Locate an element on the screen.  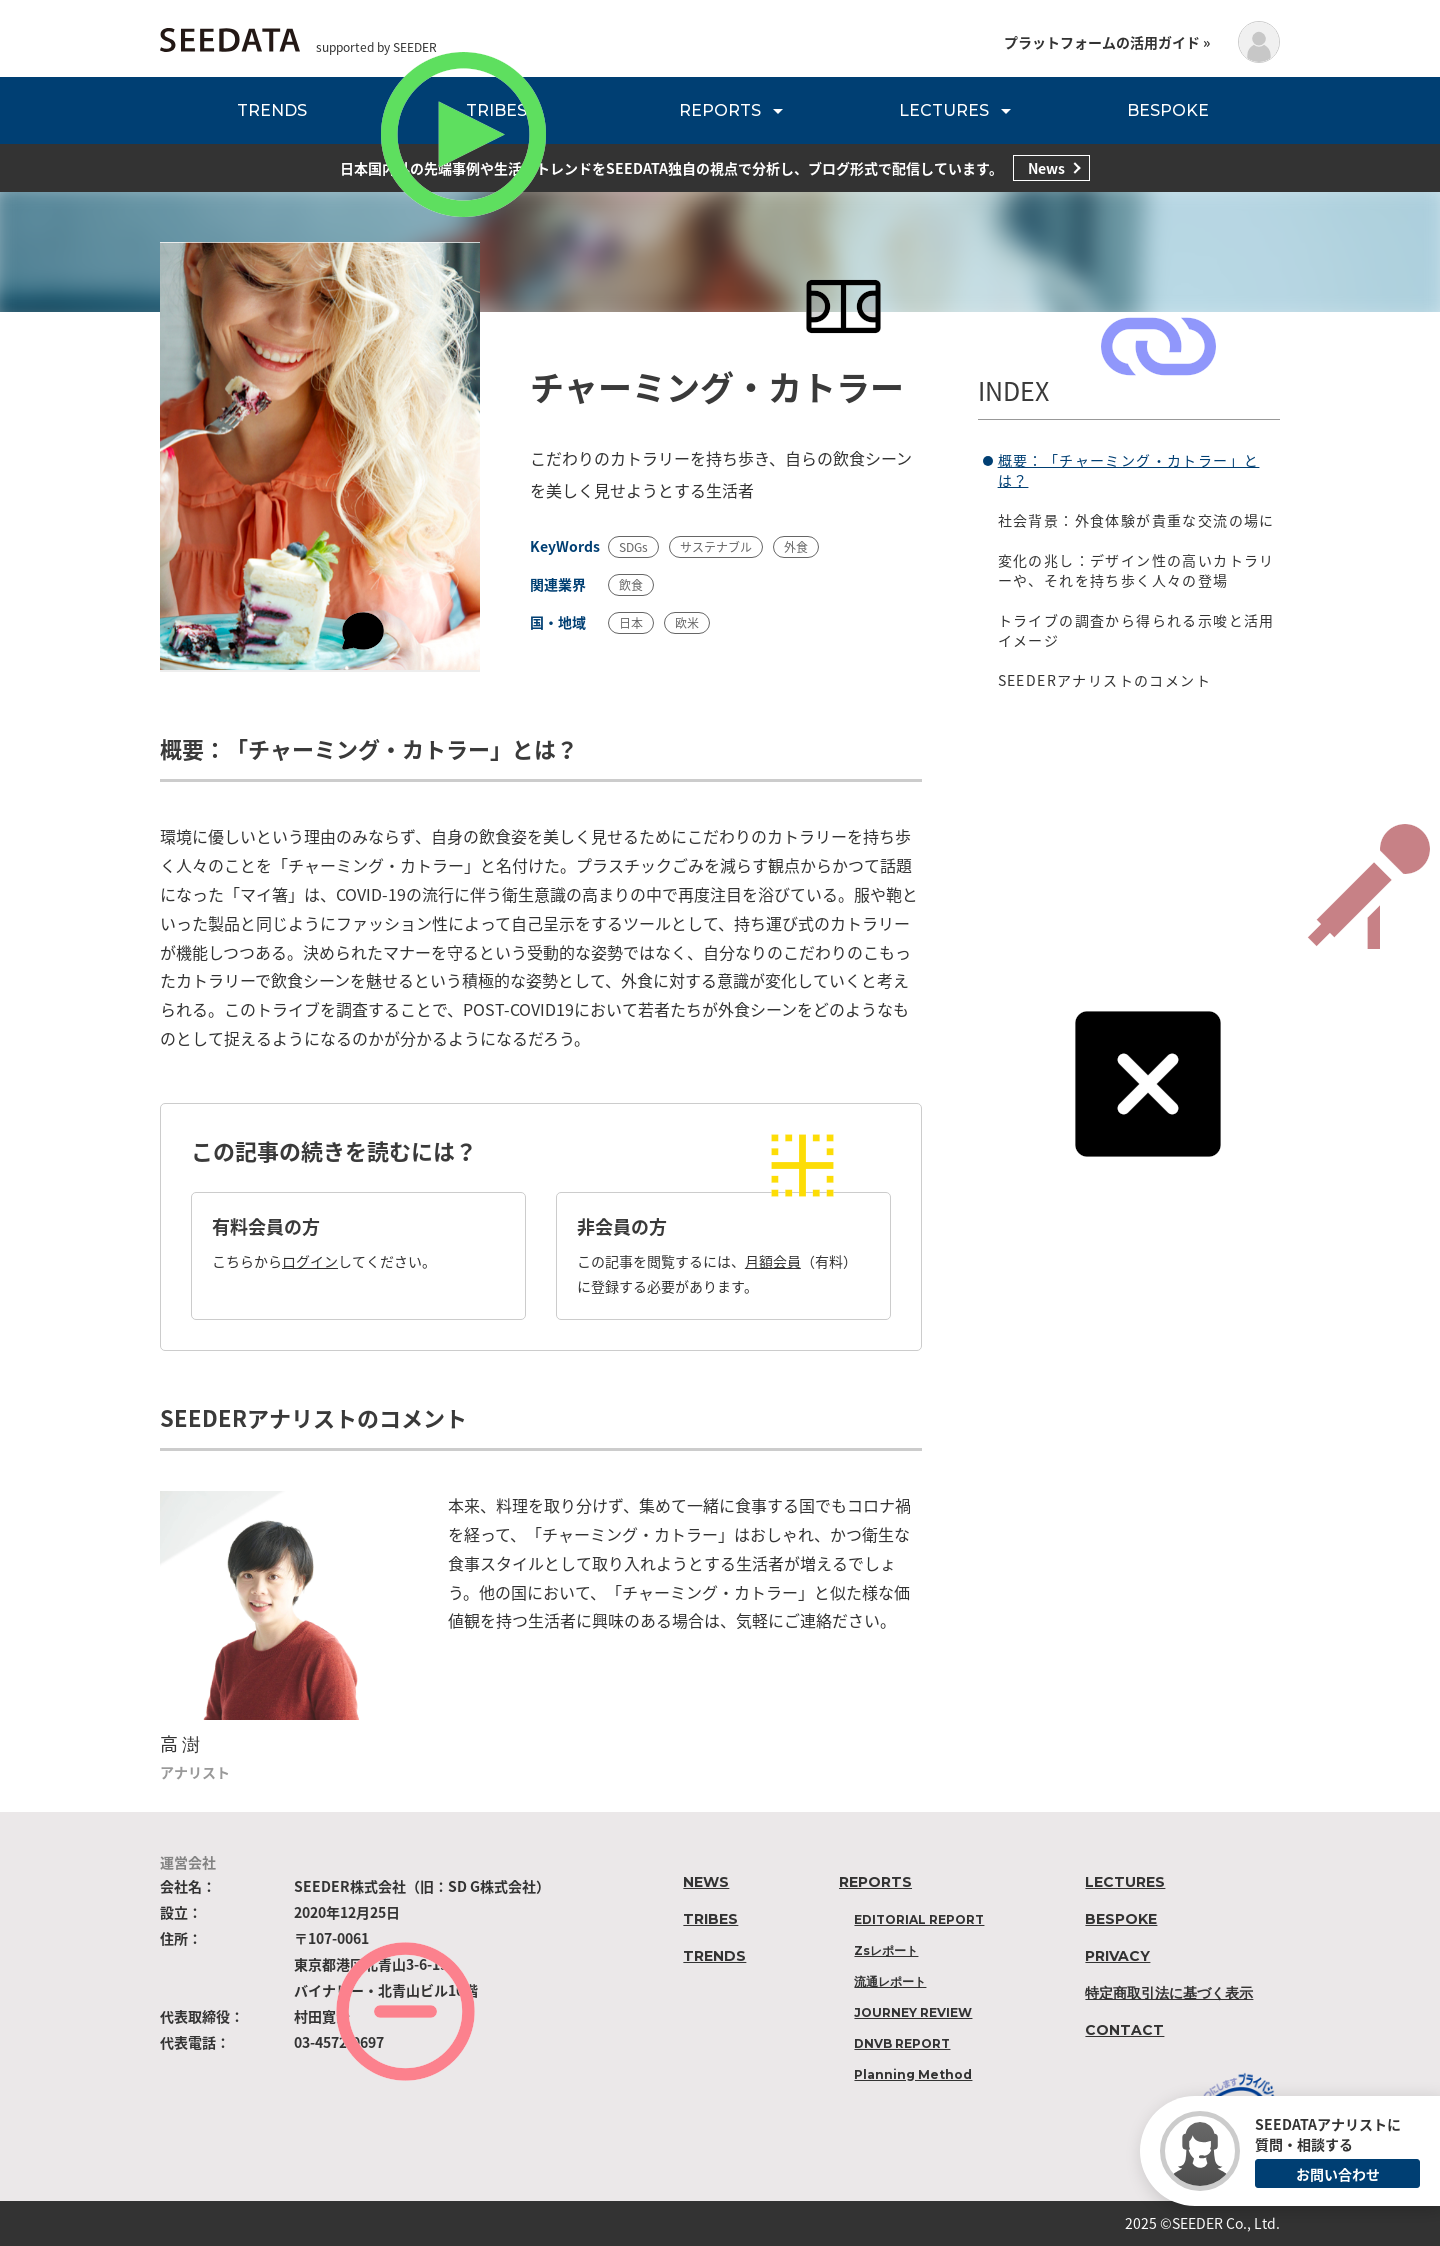
apply inner borders to selected cells is located at coordinates (802, 1165).